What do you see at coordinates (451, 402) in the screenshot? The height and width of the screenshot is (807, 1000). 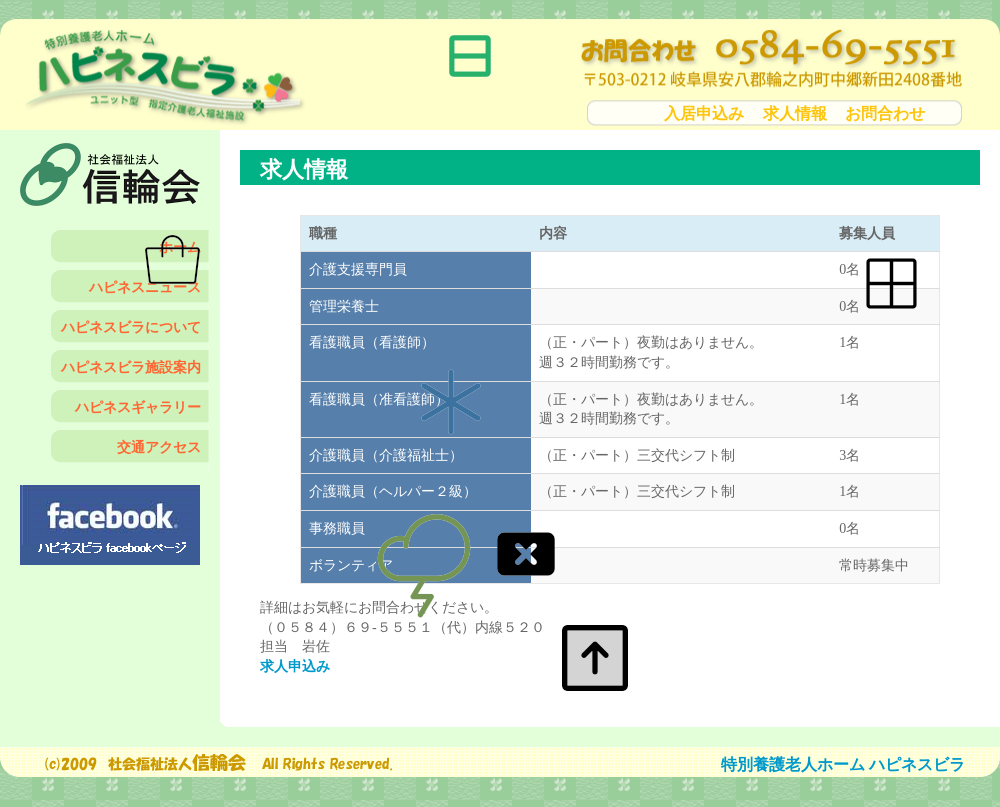 I see `indicates a required field in a form` at bounding box center [451, 402].